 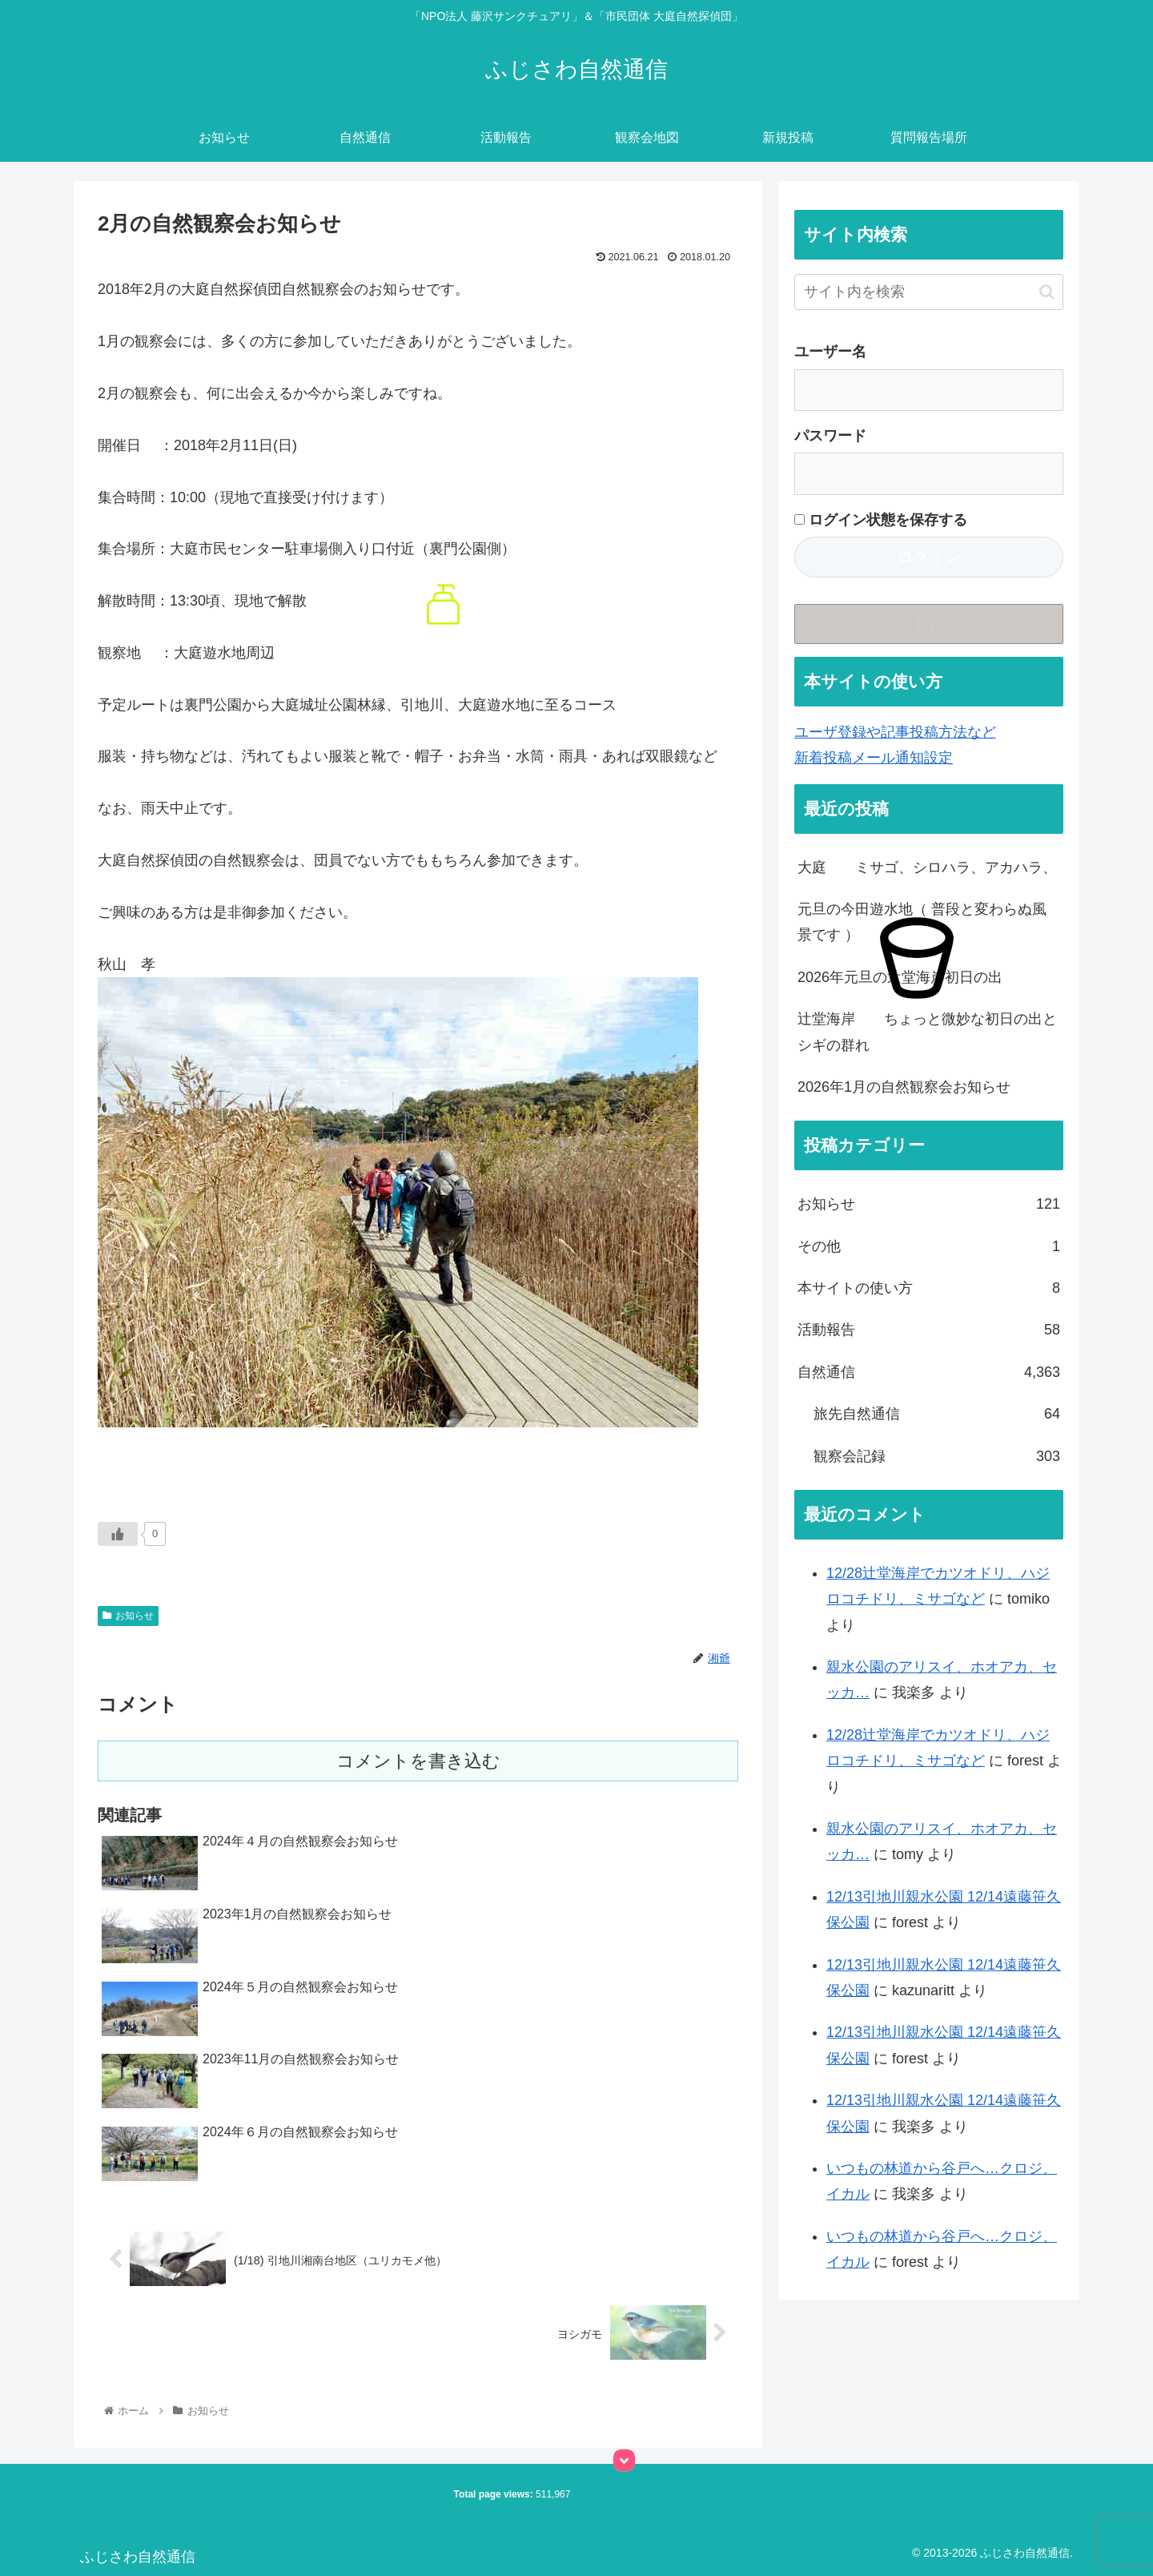 I want to click on fill tool for painting or coloring areas, so click(x=917, y=958).